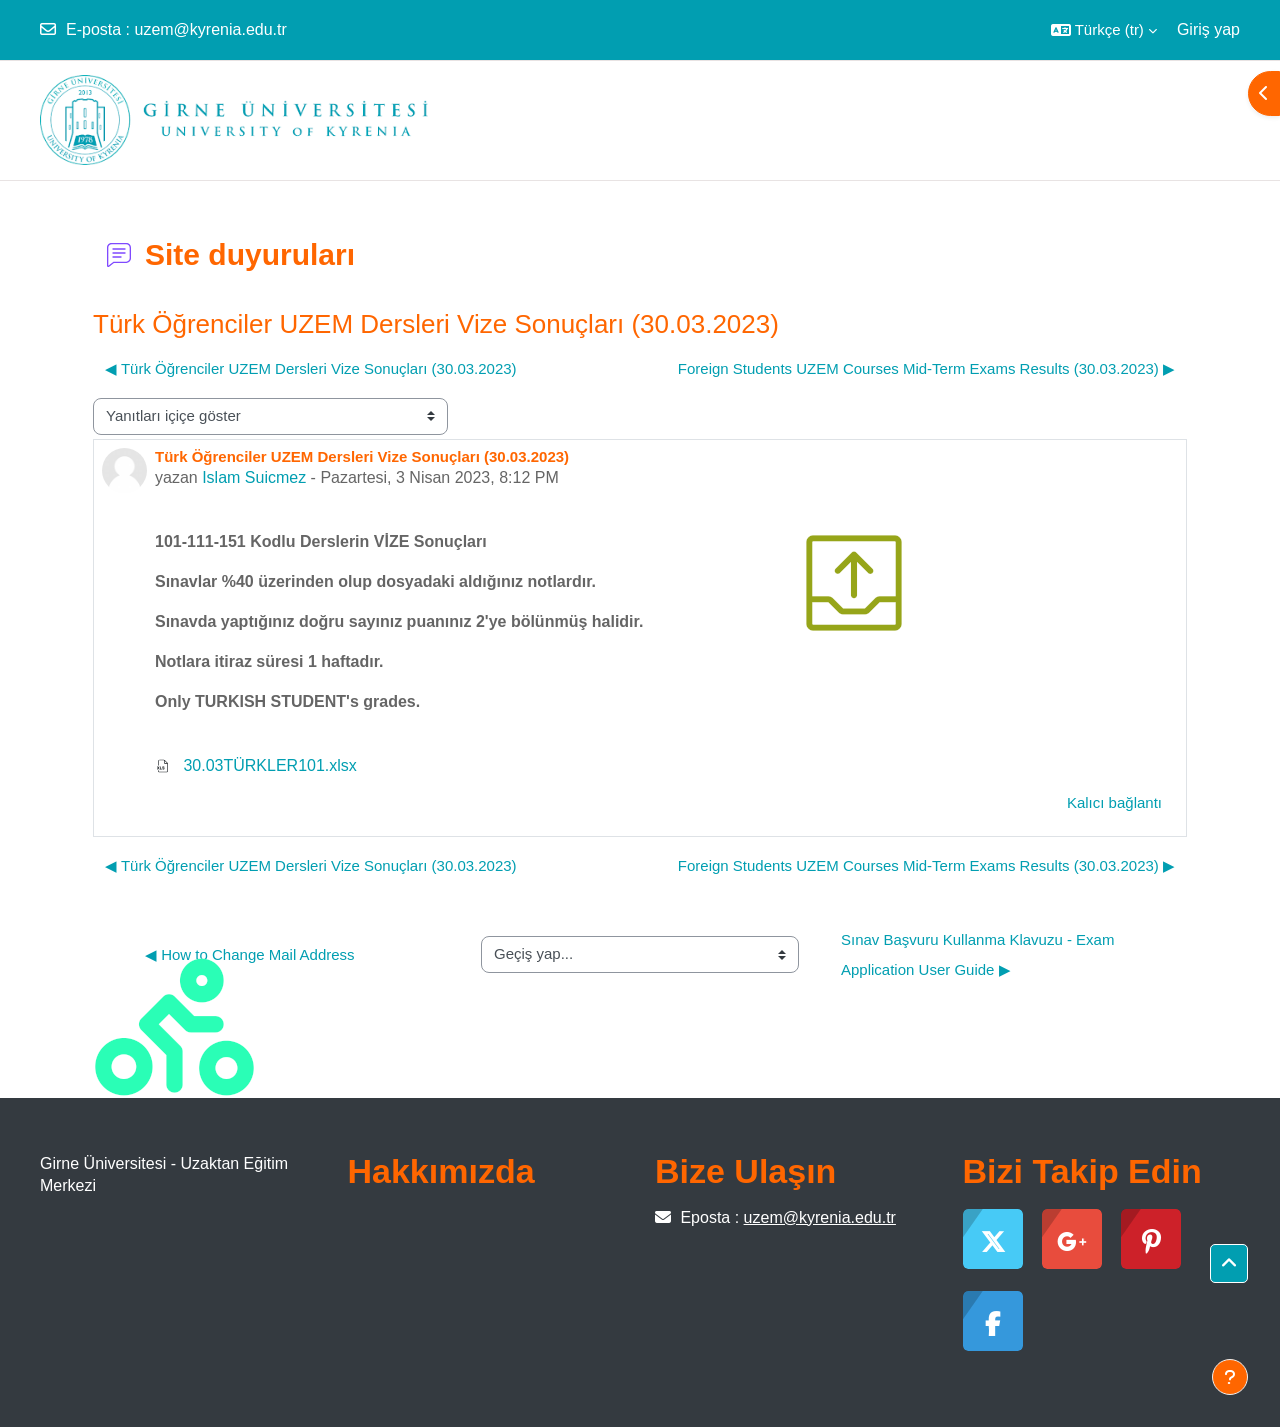  Describe the element at coordinates (174, 1032) in the screenshot. I see `access cycling or bike-related features` at that location.